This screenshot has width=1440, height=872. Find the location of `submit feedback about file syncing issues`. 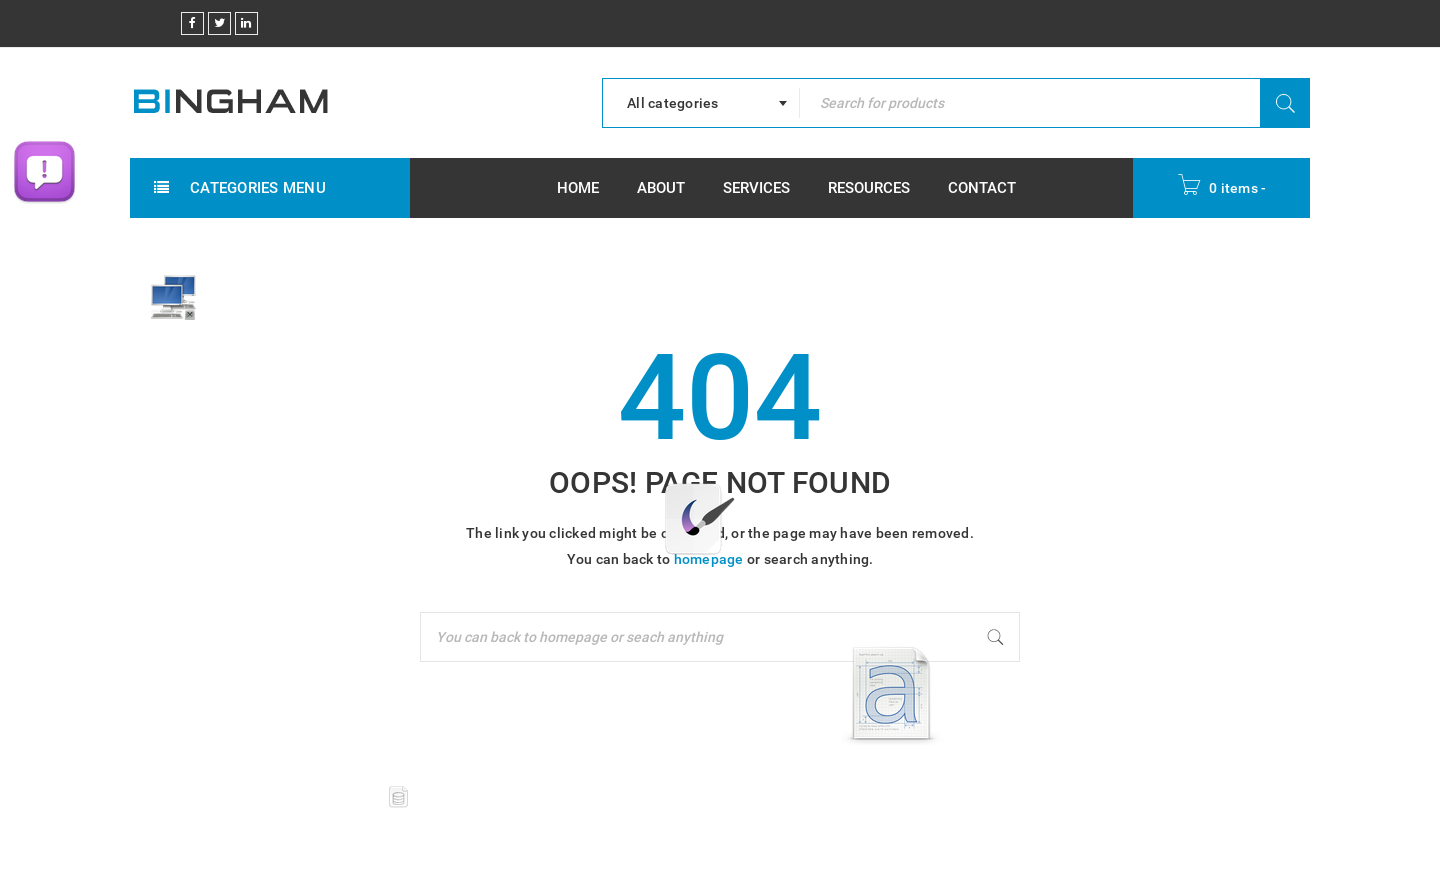

submit feedback about file syncing issues is located at coordinates (44, 171).